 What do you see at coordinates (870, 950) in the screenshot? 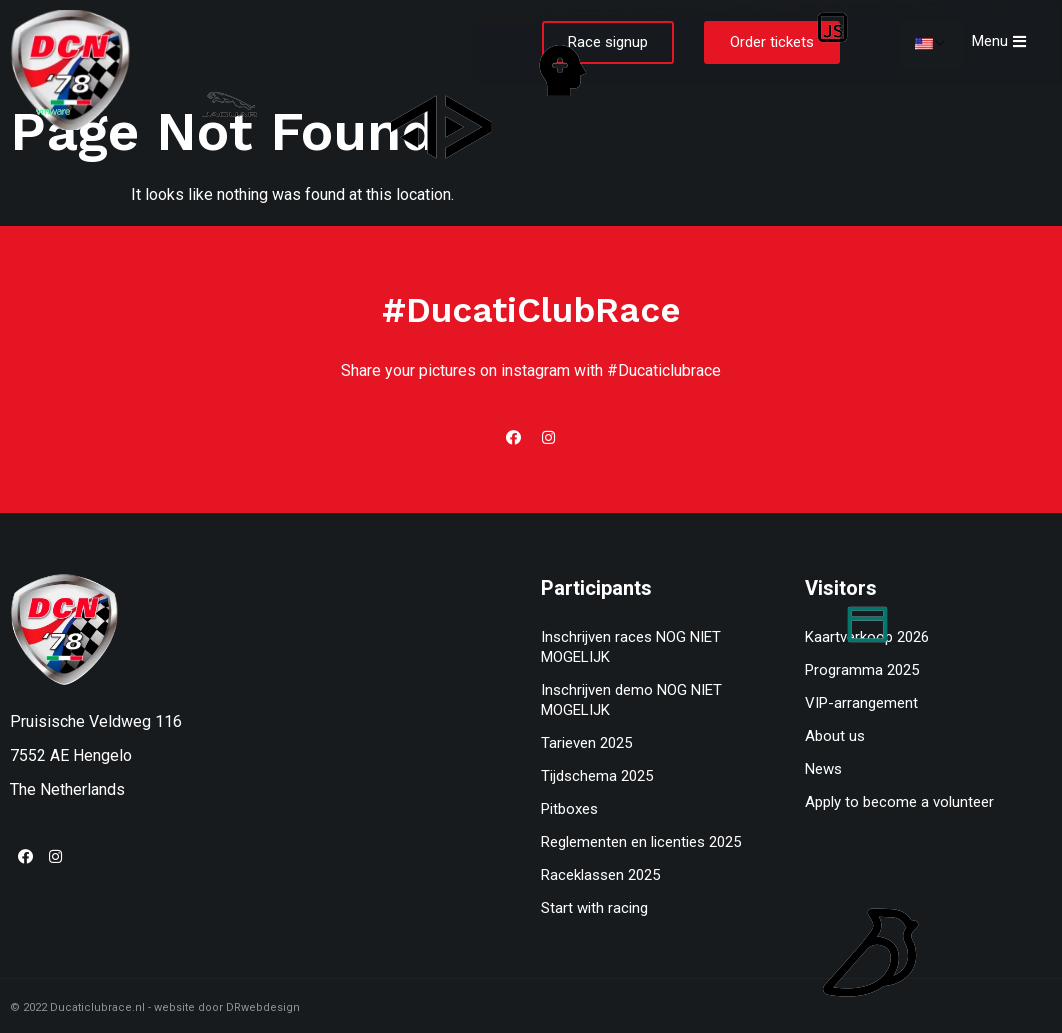
I see `open yuque documentation platform` at bounding box center [870, 950].